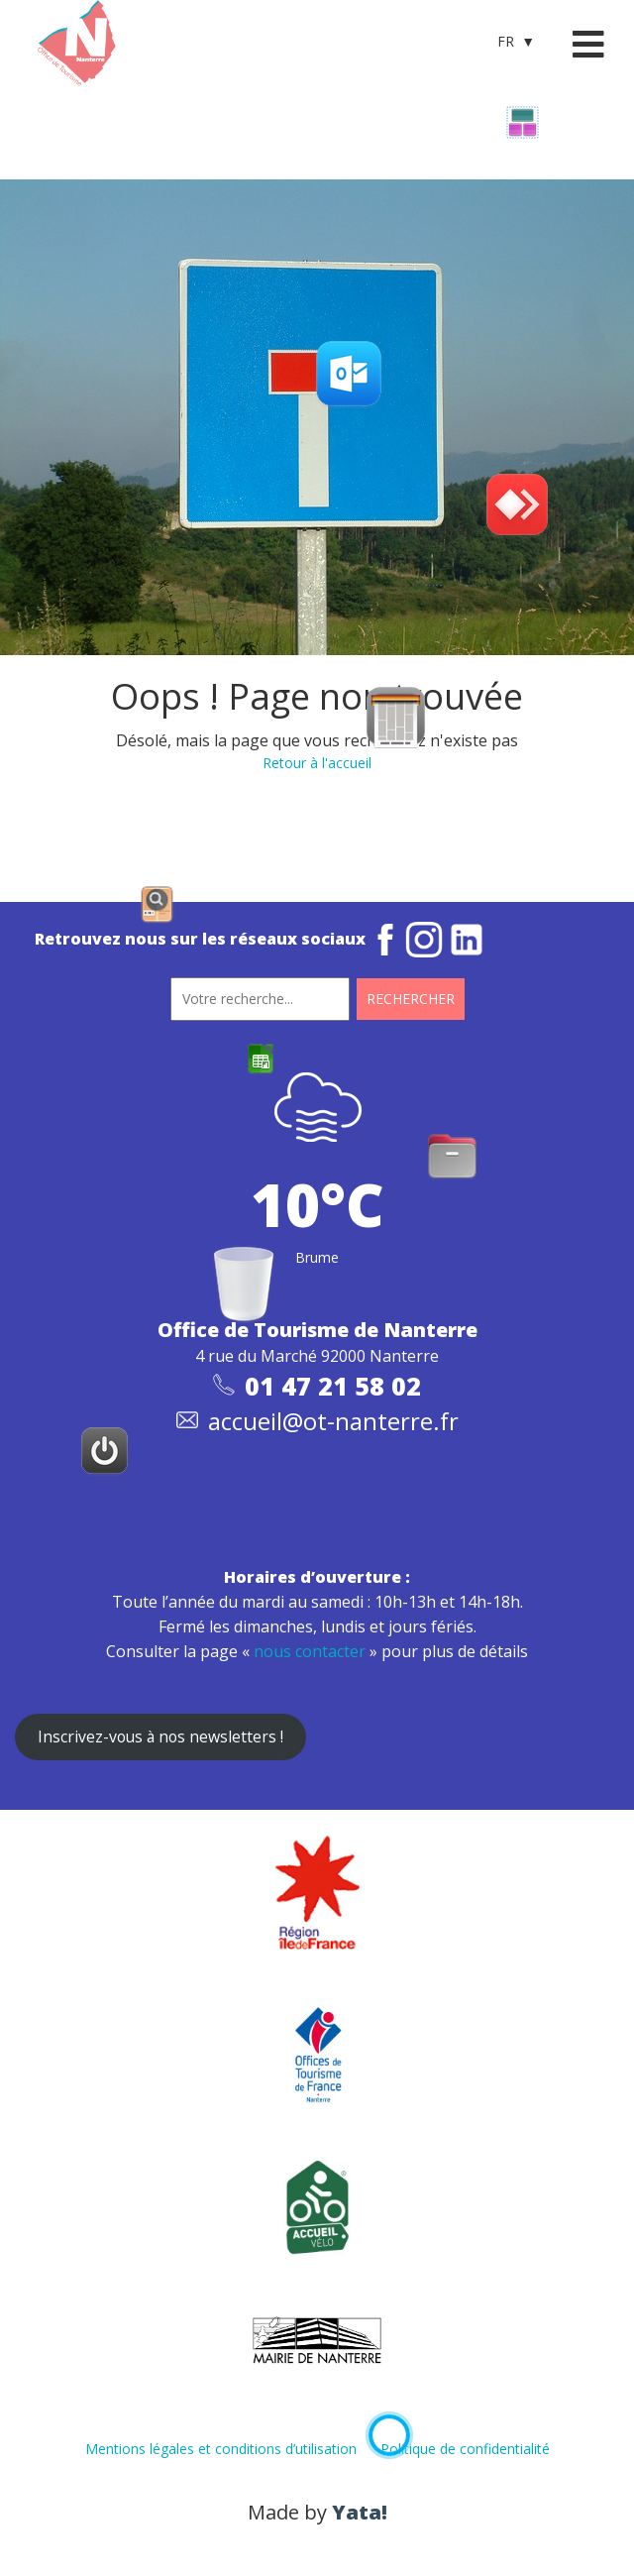  What do you see at coordinates (349, 374) in the screenshot?
I see `open Microsoft Outlook email app` at bounding box center [349, 374].